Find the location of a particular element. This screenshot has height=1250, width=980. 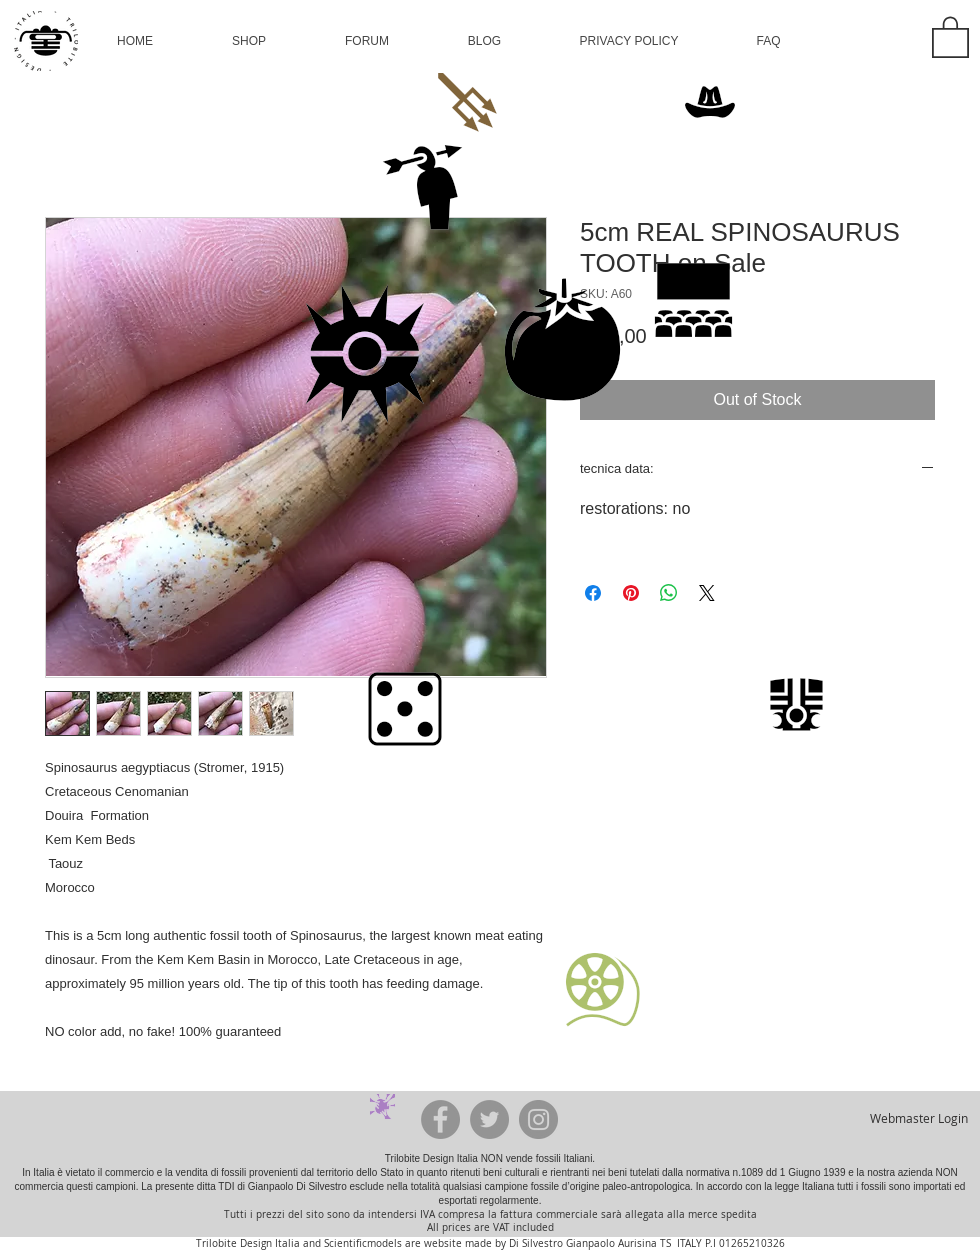

indicates a critical hit or headshot in gameplay is located at coordinates (425, 187).